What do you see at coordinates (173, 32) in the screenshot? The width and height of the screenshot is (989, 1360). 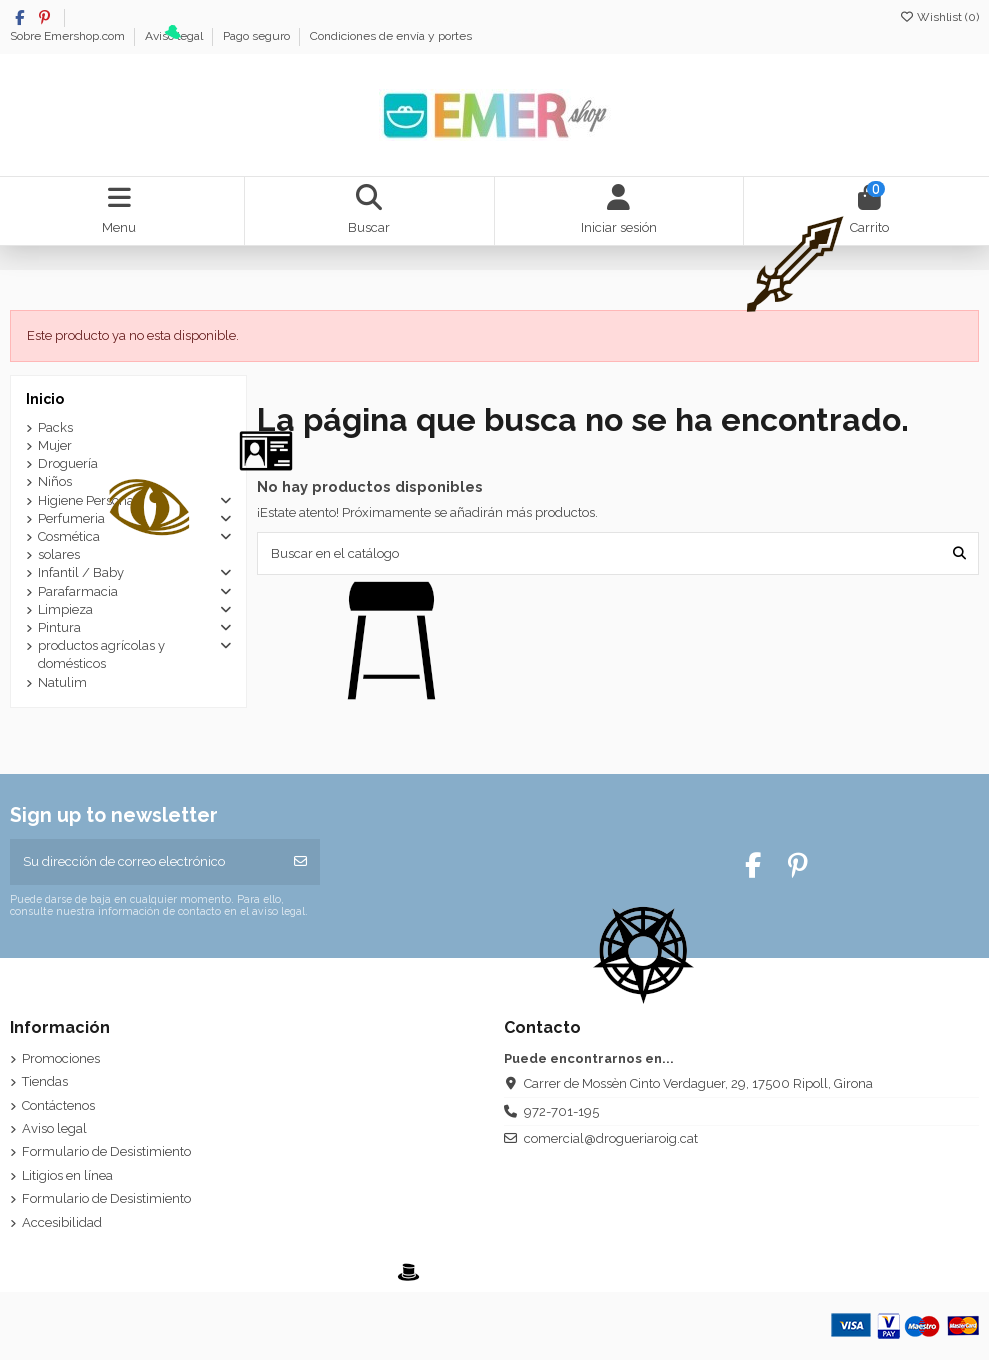 I see `select iraq as your country or region` at bounding box center [173, 32].